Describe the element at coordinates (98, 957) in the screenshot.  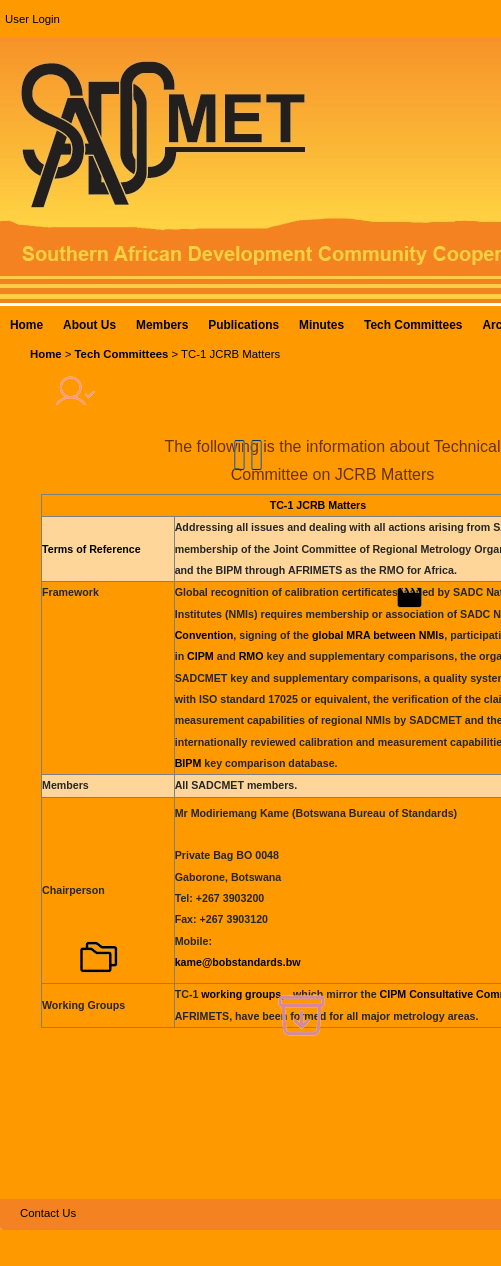
I see `browse all folders` at that location.